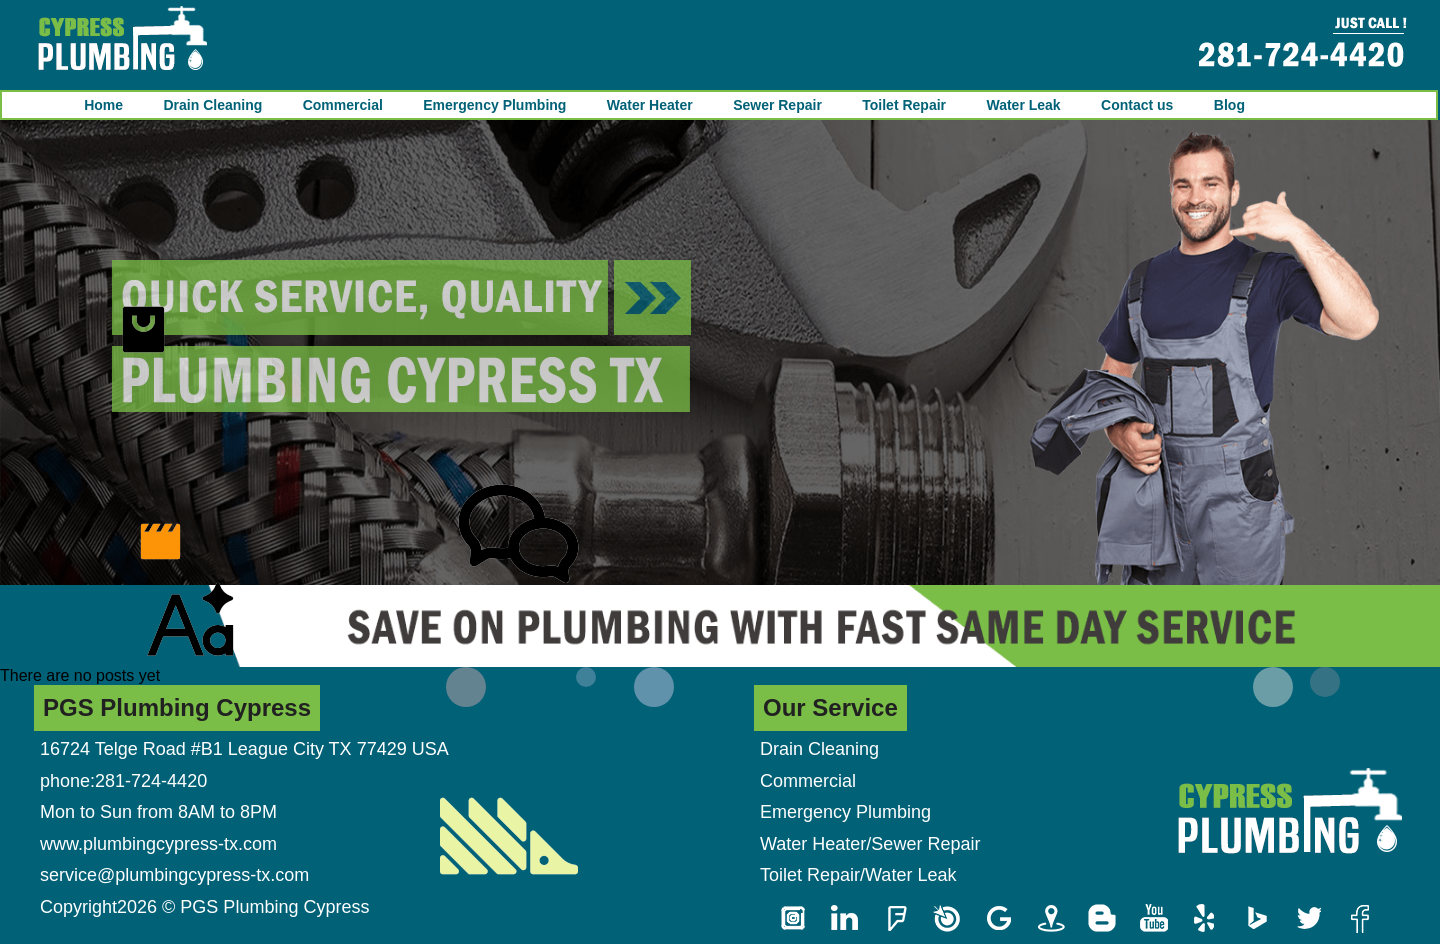 The height and width of the screenshot is (944, 1440). Describe the element at coordinates (143, 329) in the screenshot. I see `view your shopping bag` at that location.